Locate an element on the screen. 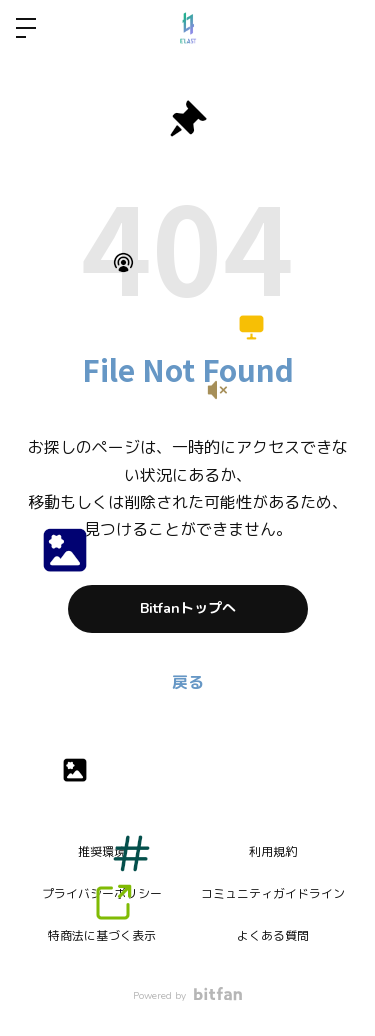 The width and height of the screenshot is (375, 1036). mute audio or sound output is located at coordinates (217, 390).